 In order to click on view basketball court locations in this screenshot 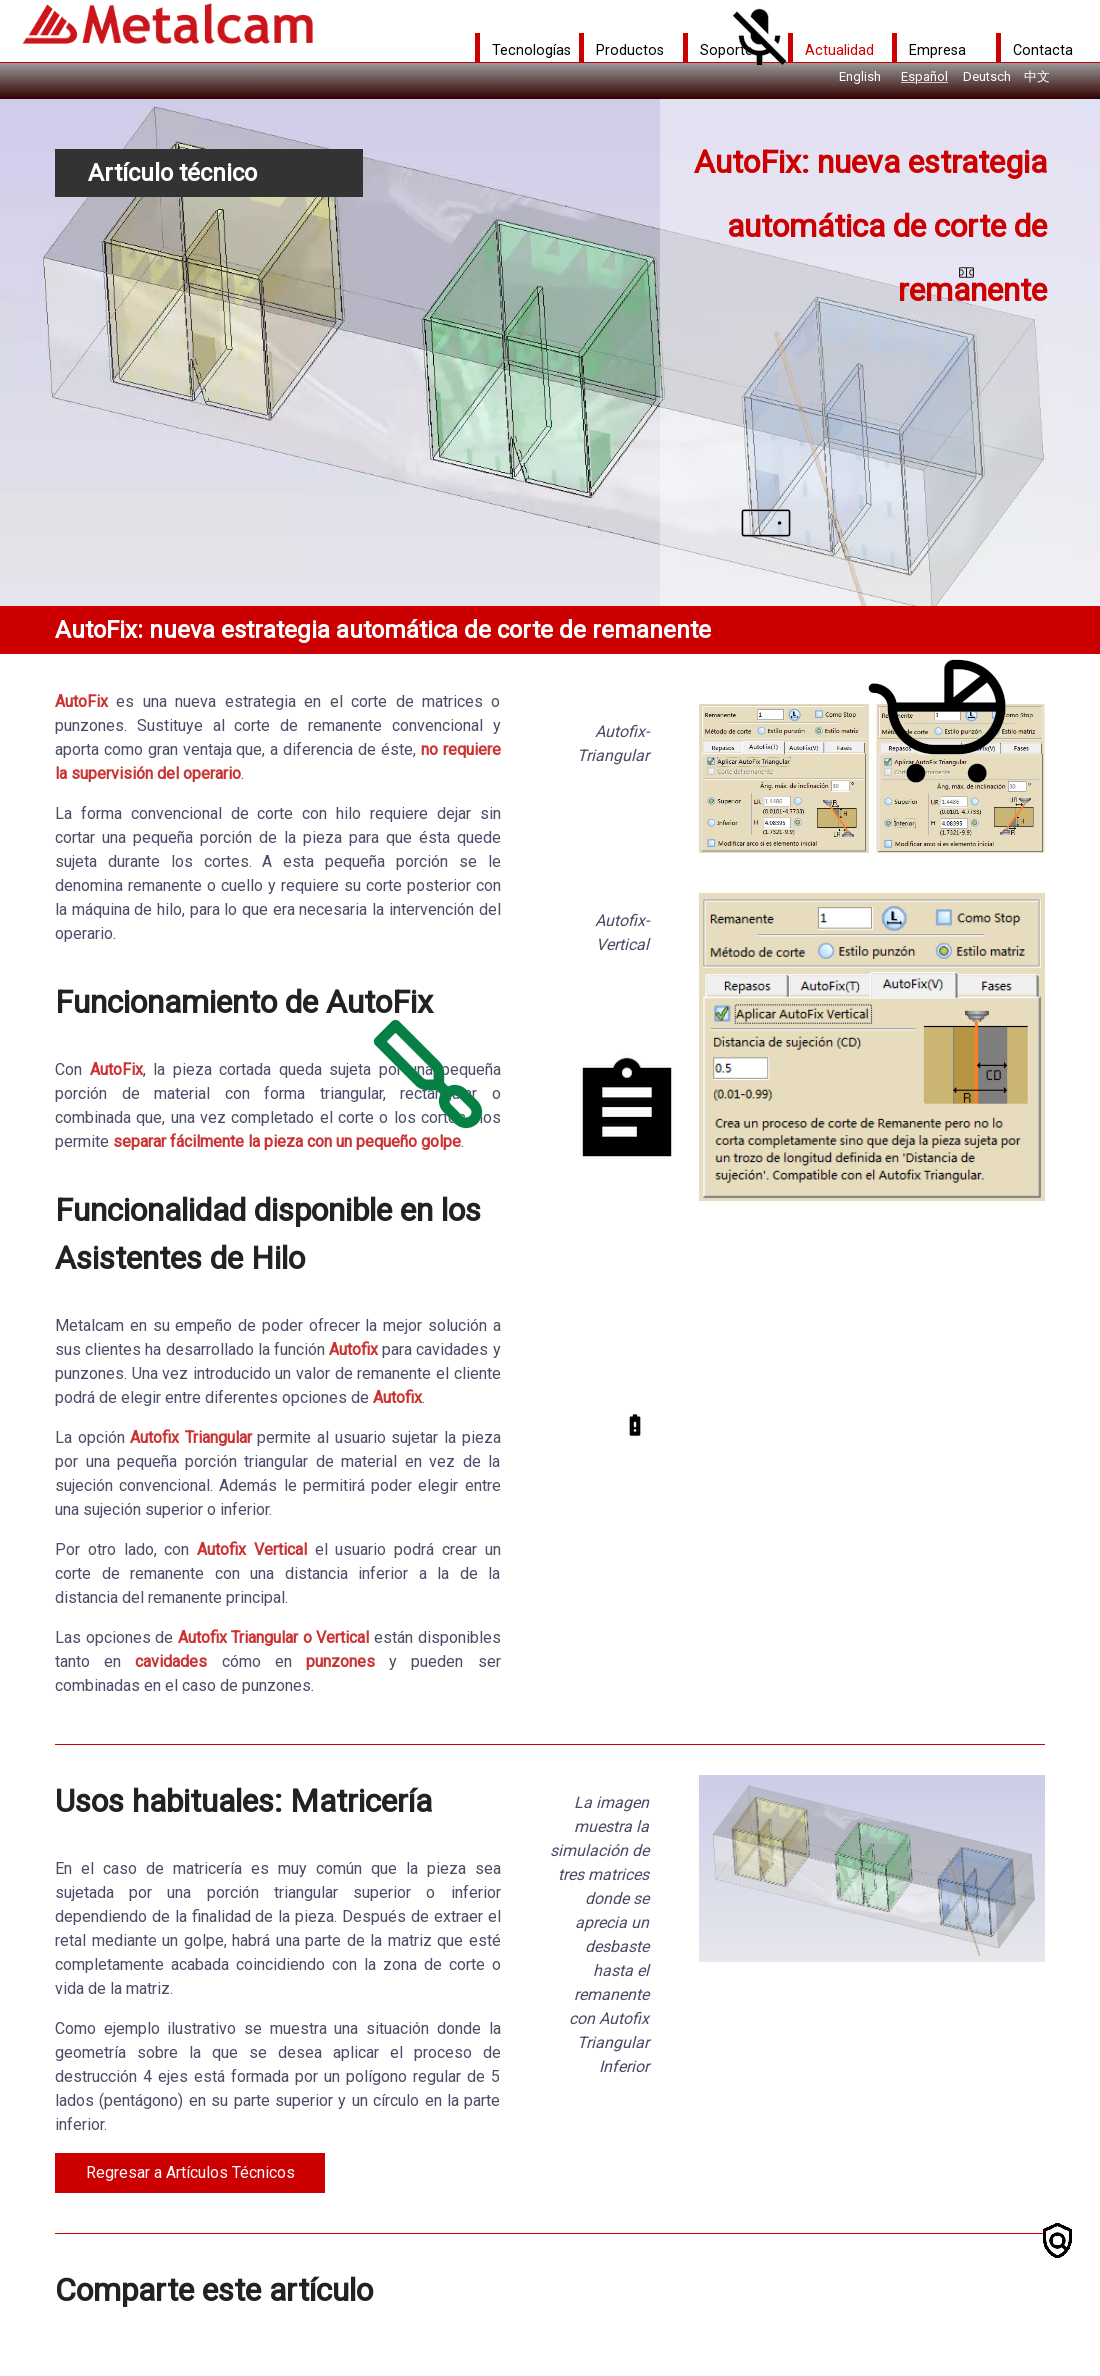, I will do `click(966, 272)`.